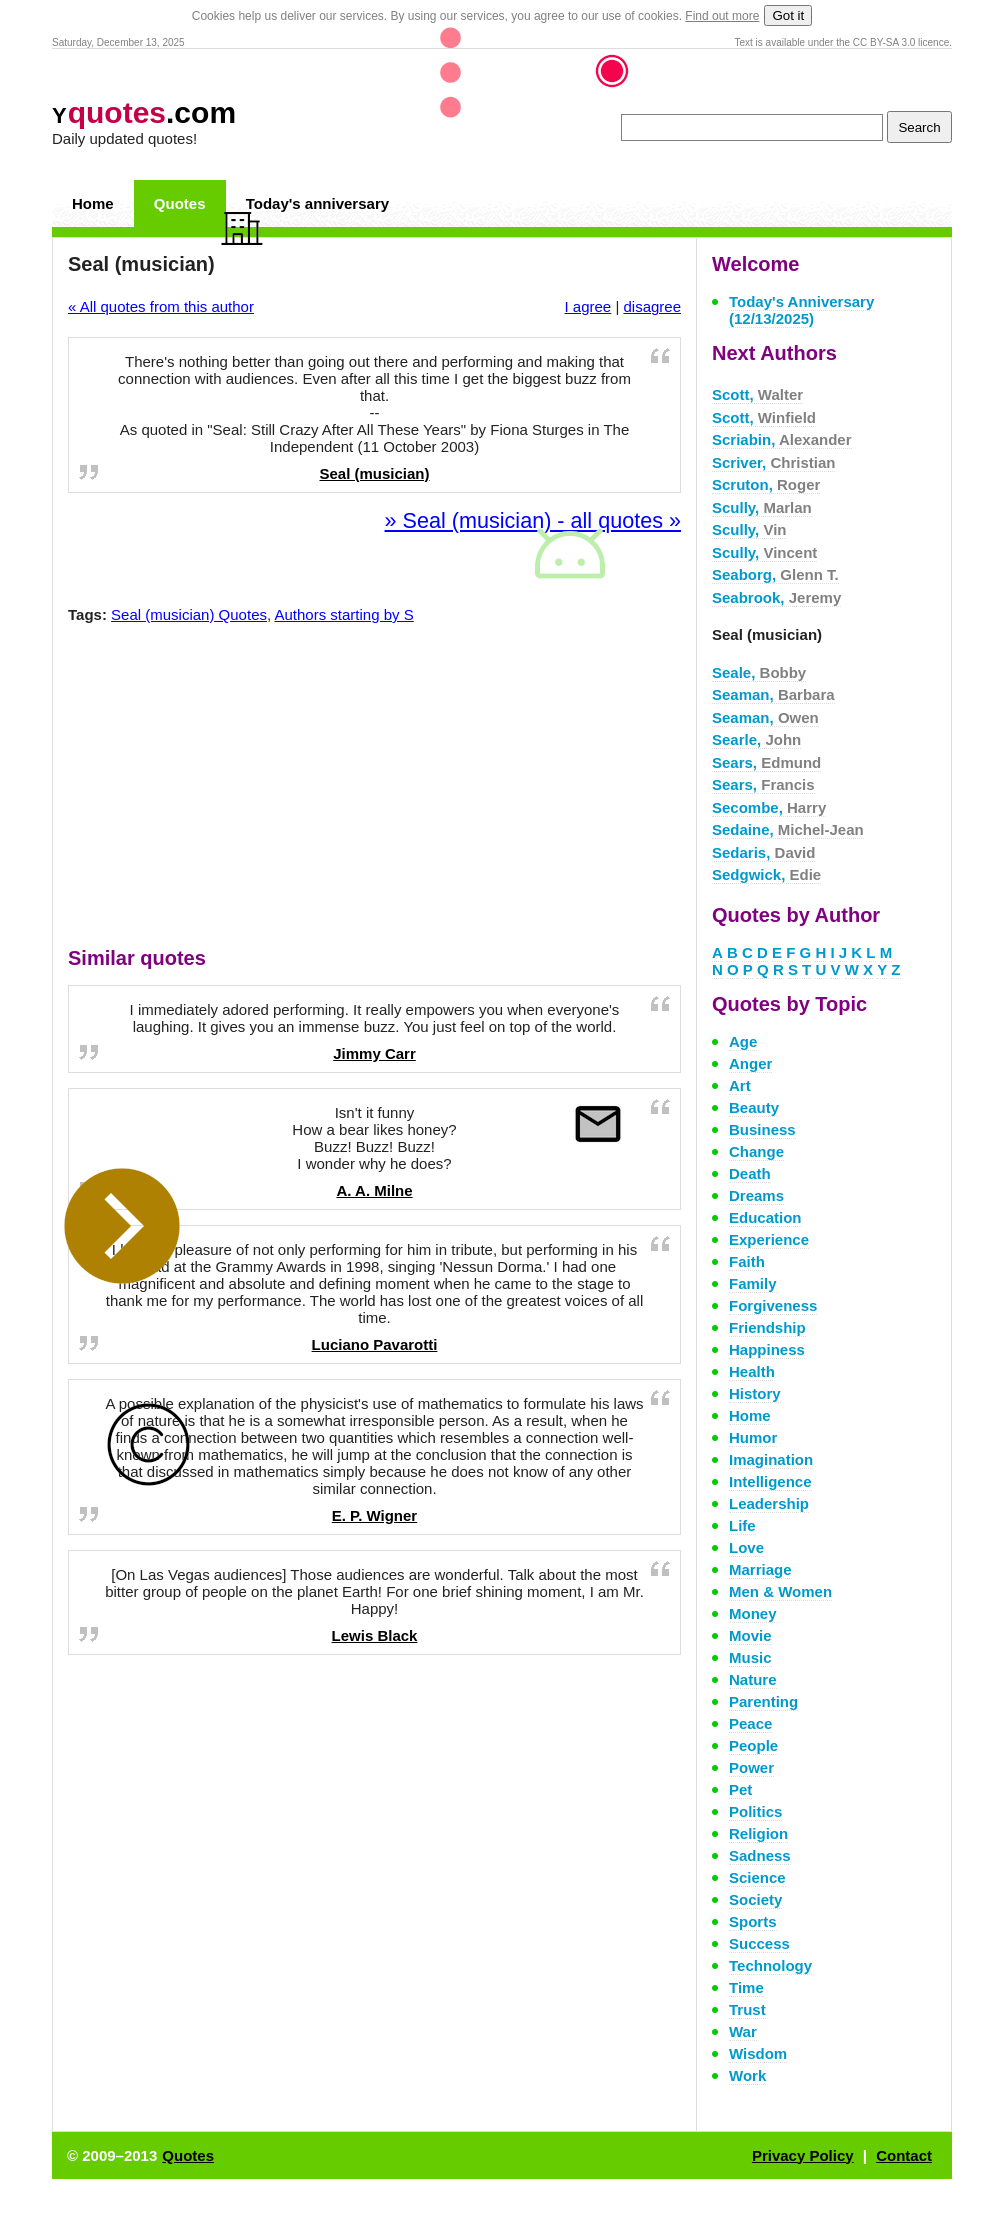 This screenshot has width=1004, height=2221. Describe the element at coordinates (598, 1124) in the screenshot. I see `view unread emails or messages` at that location.